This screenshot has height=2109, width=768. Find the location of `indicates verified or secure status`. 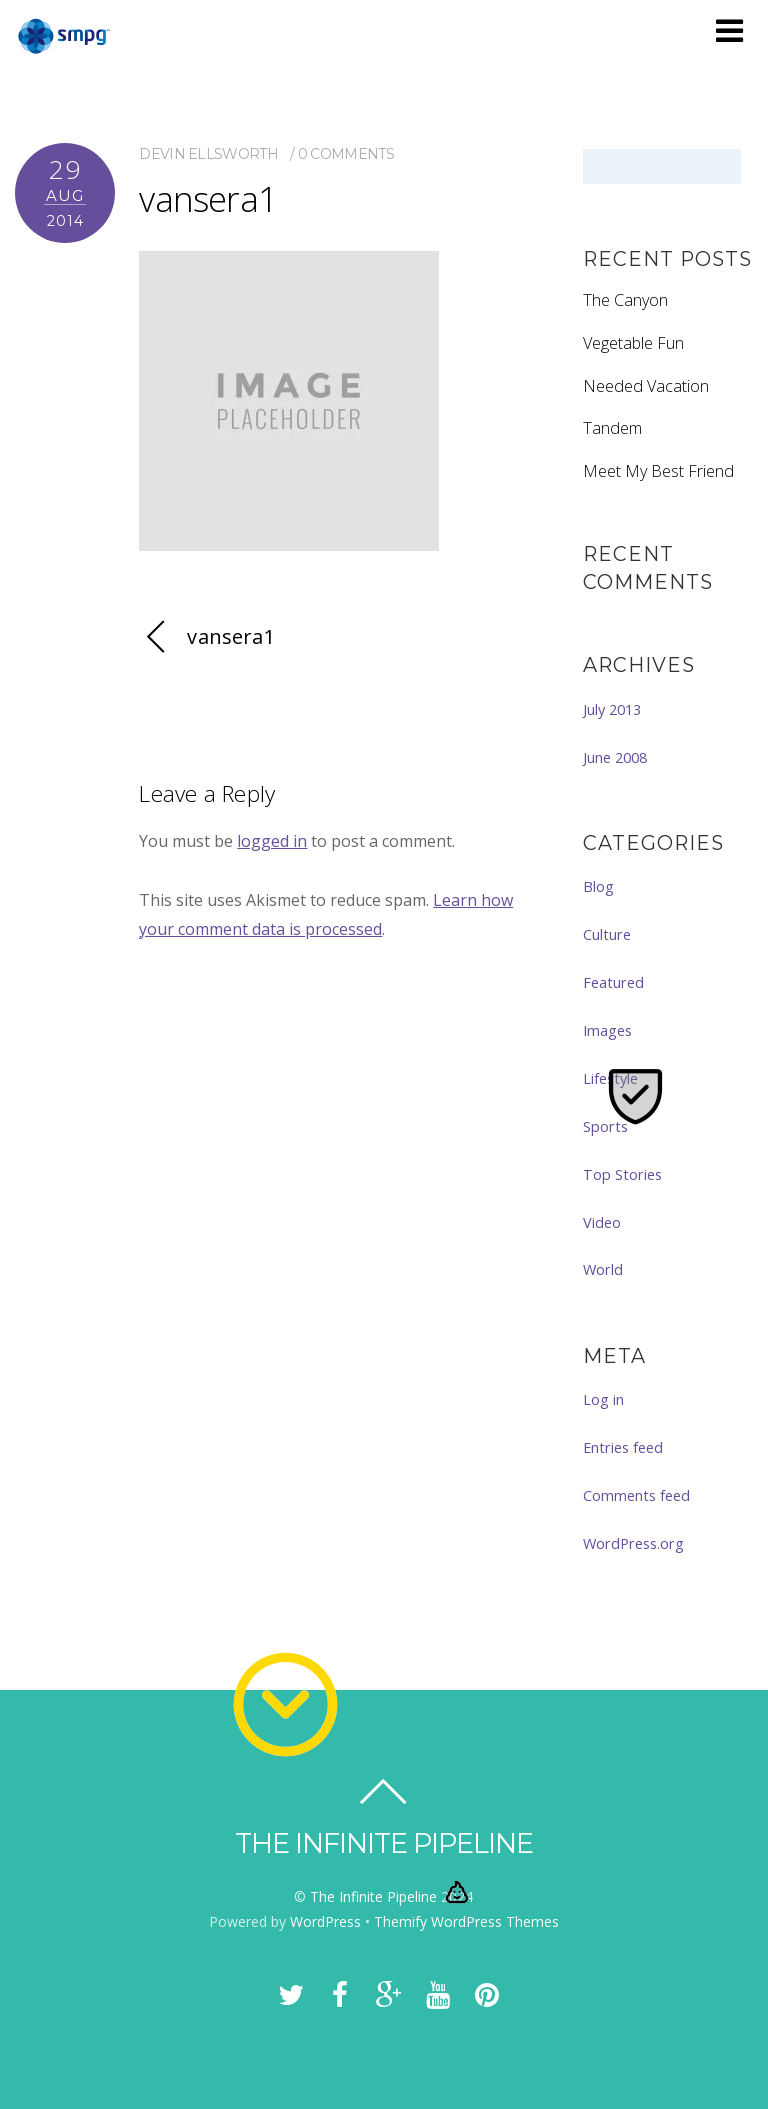

indicates verified or secure status is located at coordinates (635, 1093).